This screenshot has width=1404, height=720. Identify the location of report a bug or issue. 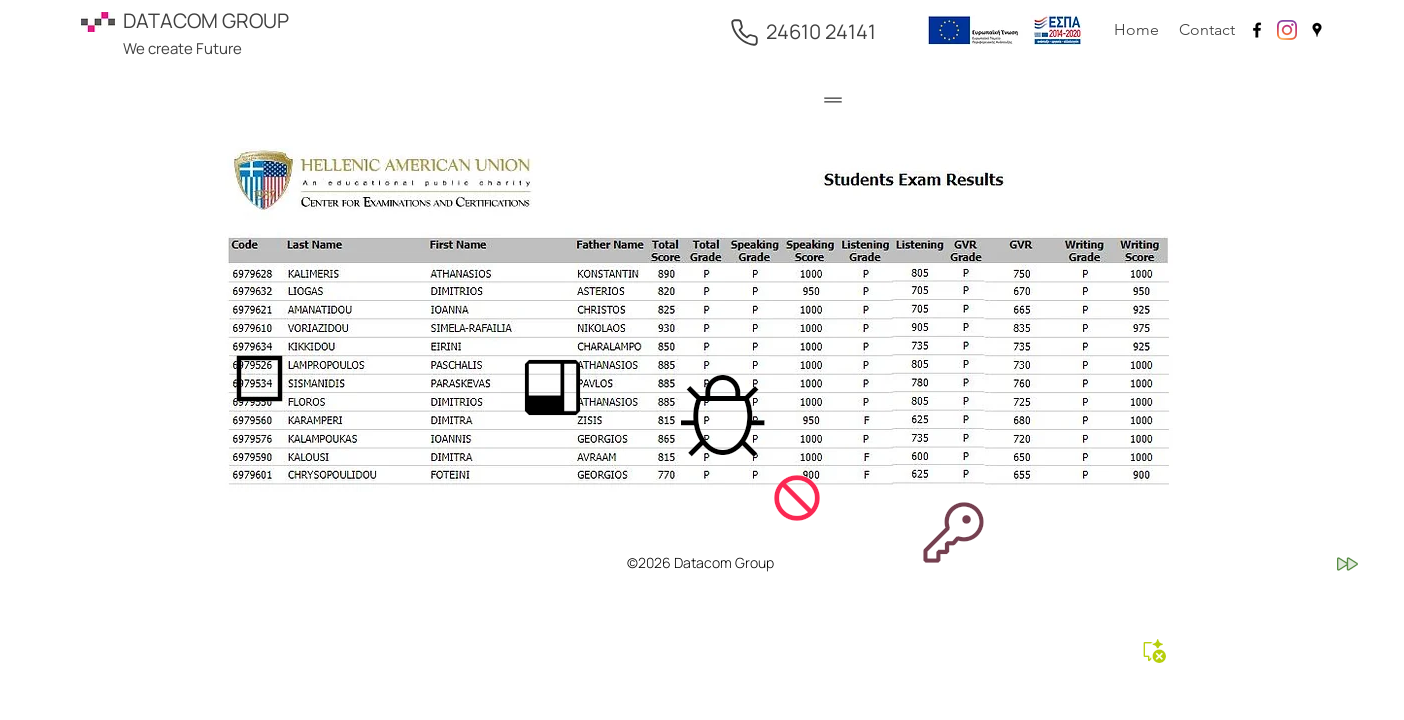
(723, 417).